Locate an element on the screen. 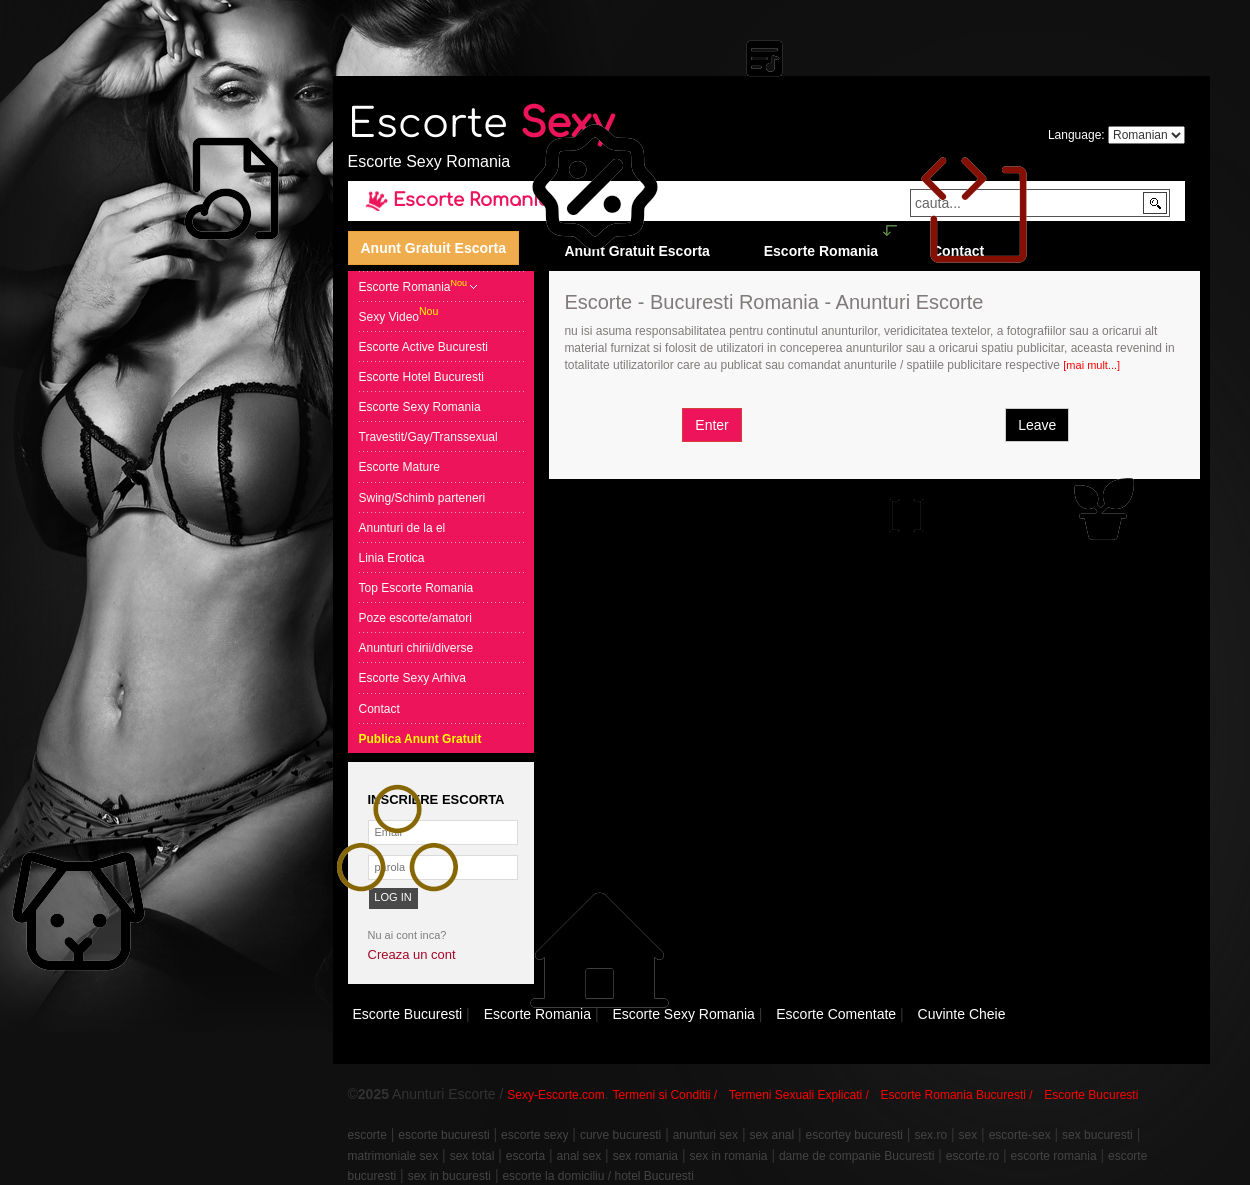  access cloud-synced files is located at coordinates (235, 188).